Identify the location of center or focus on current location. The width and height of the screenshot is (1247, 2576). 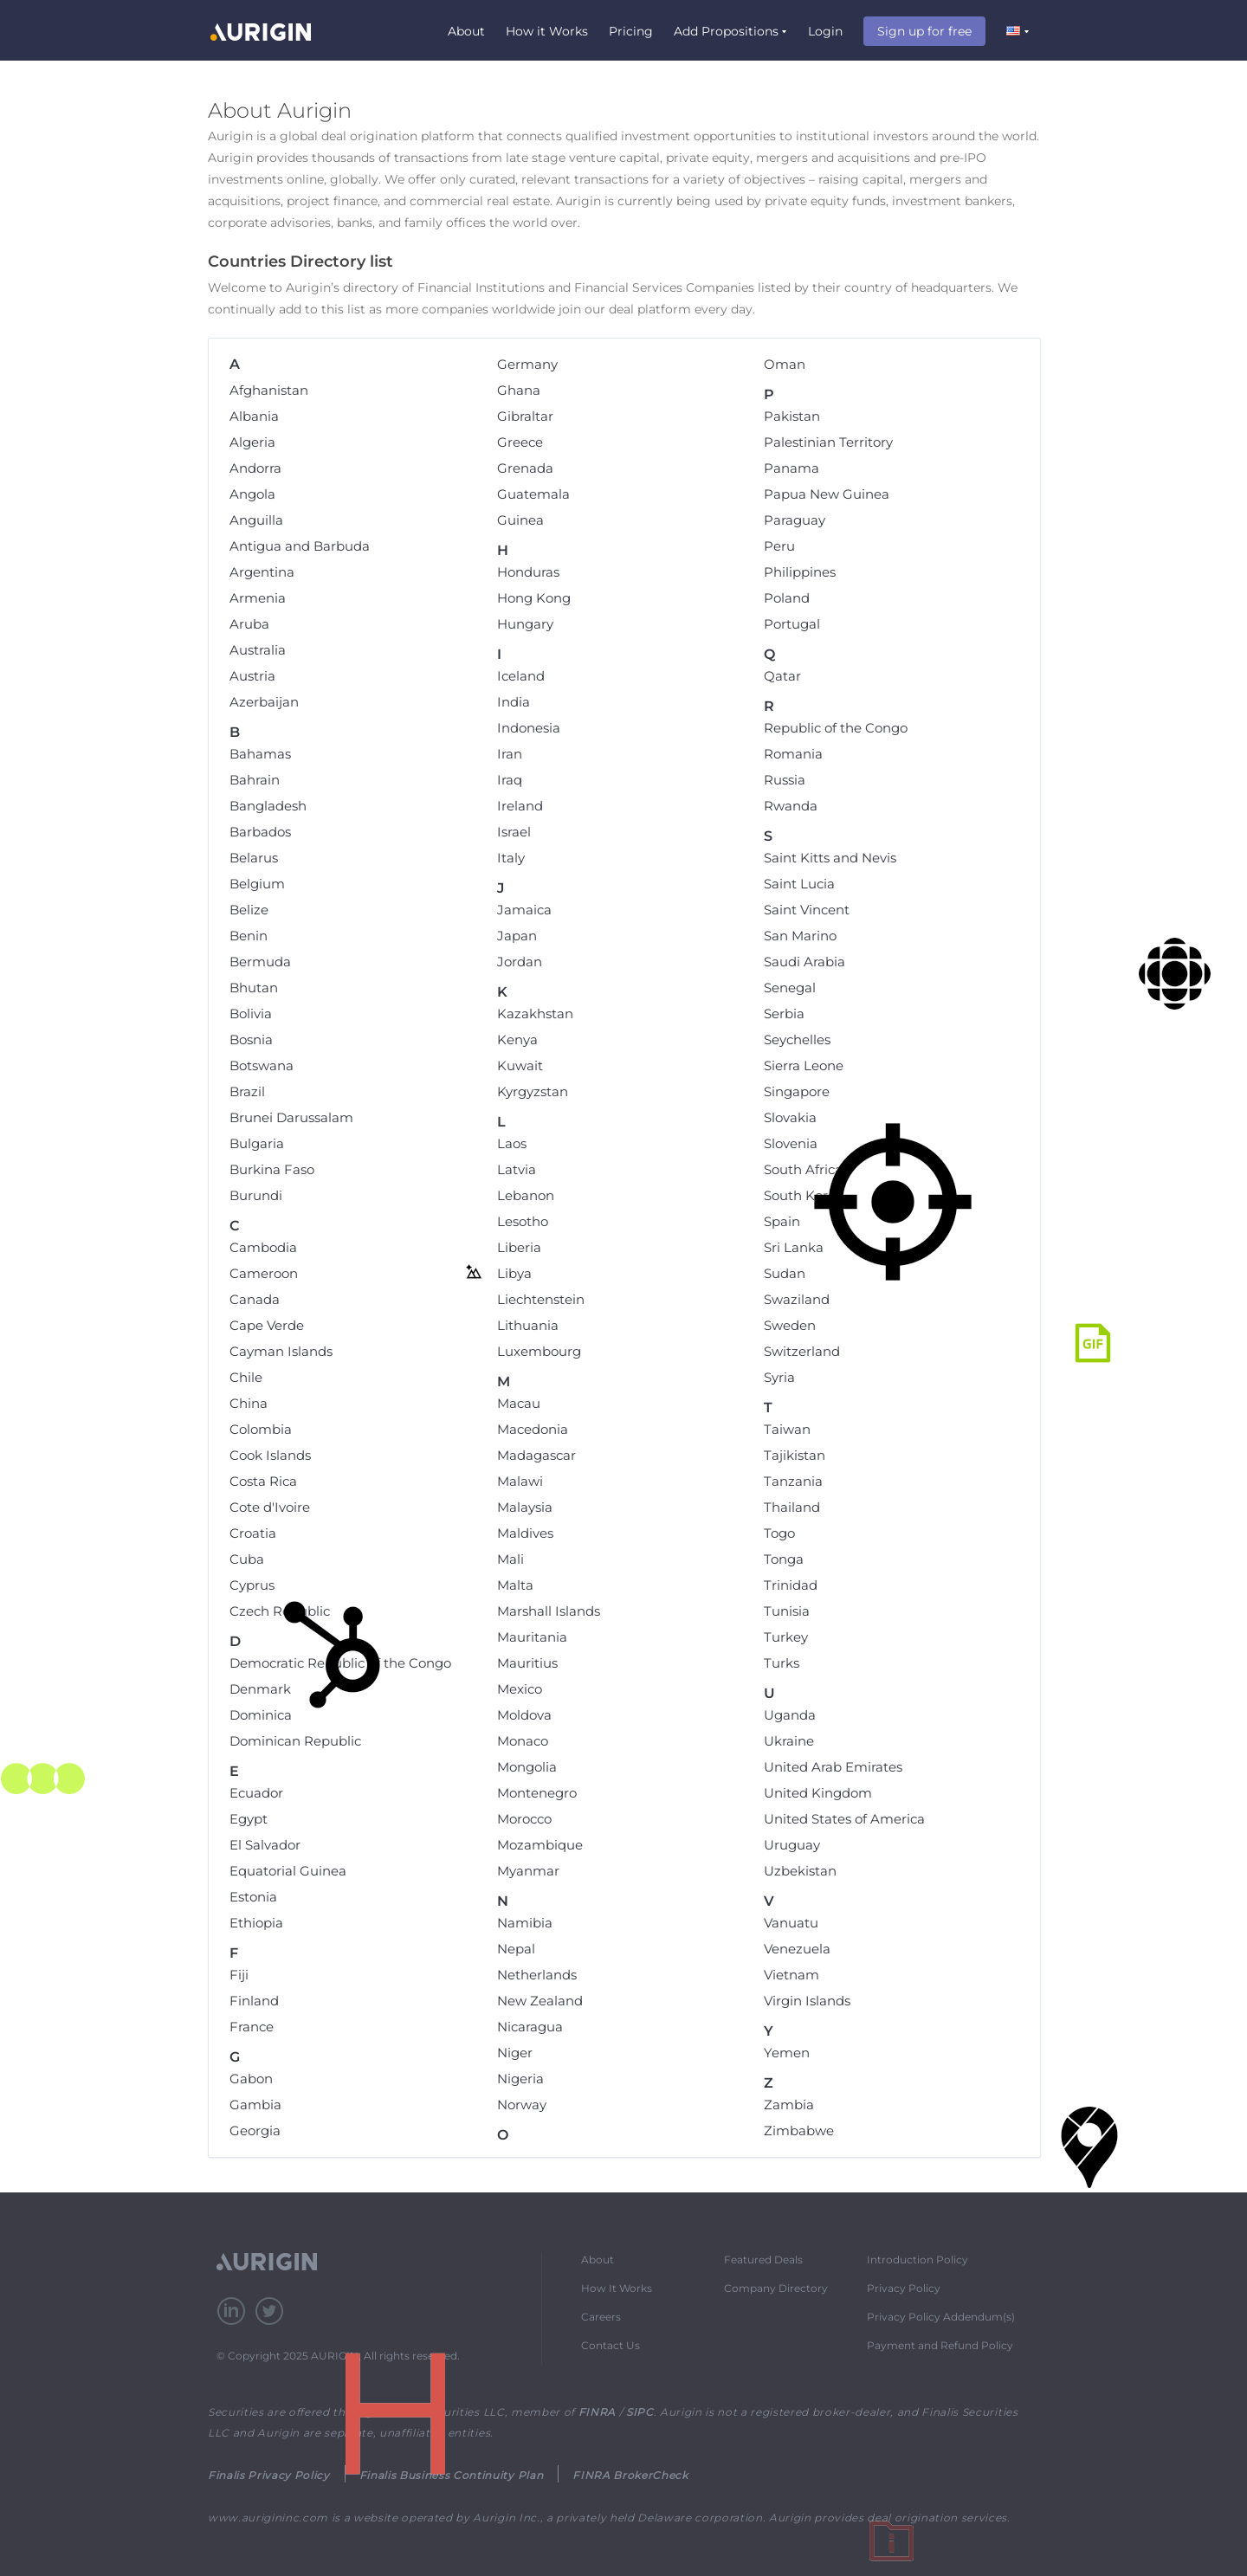
(893, 1202).